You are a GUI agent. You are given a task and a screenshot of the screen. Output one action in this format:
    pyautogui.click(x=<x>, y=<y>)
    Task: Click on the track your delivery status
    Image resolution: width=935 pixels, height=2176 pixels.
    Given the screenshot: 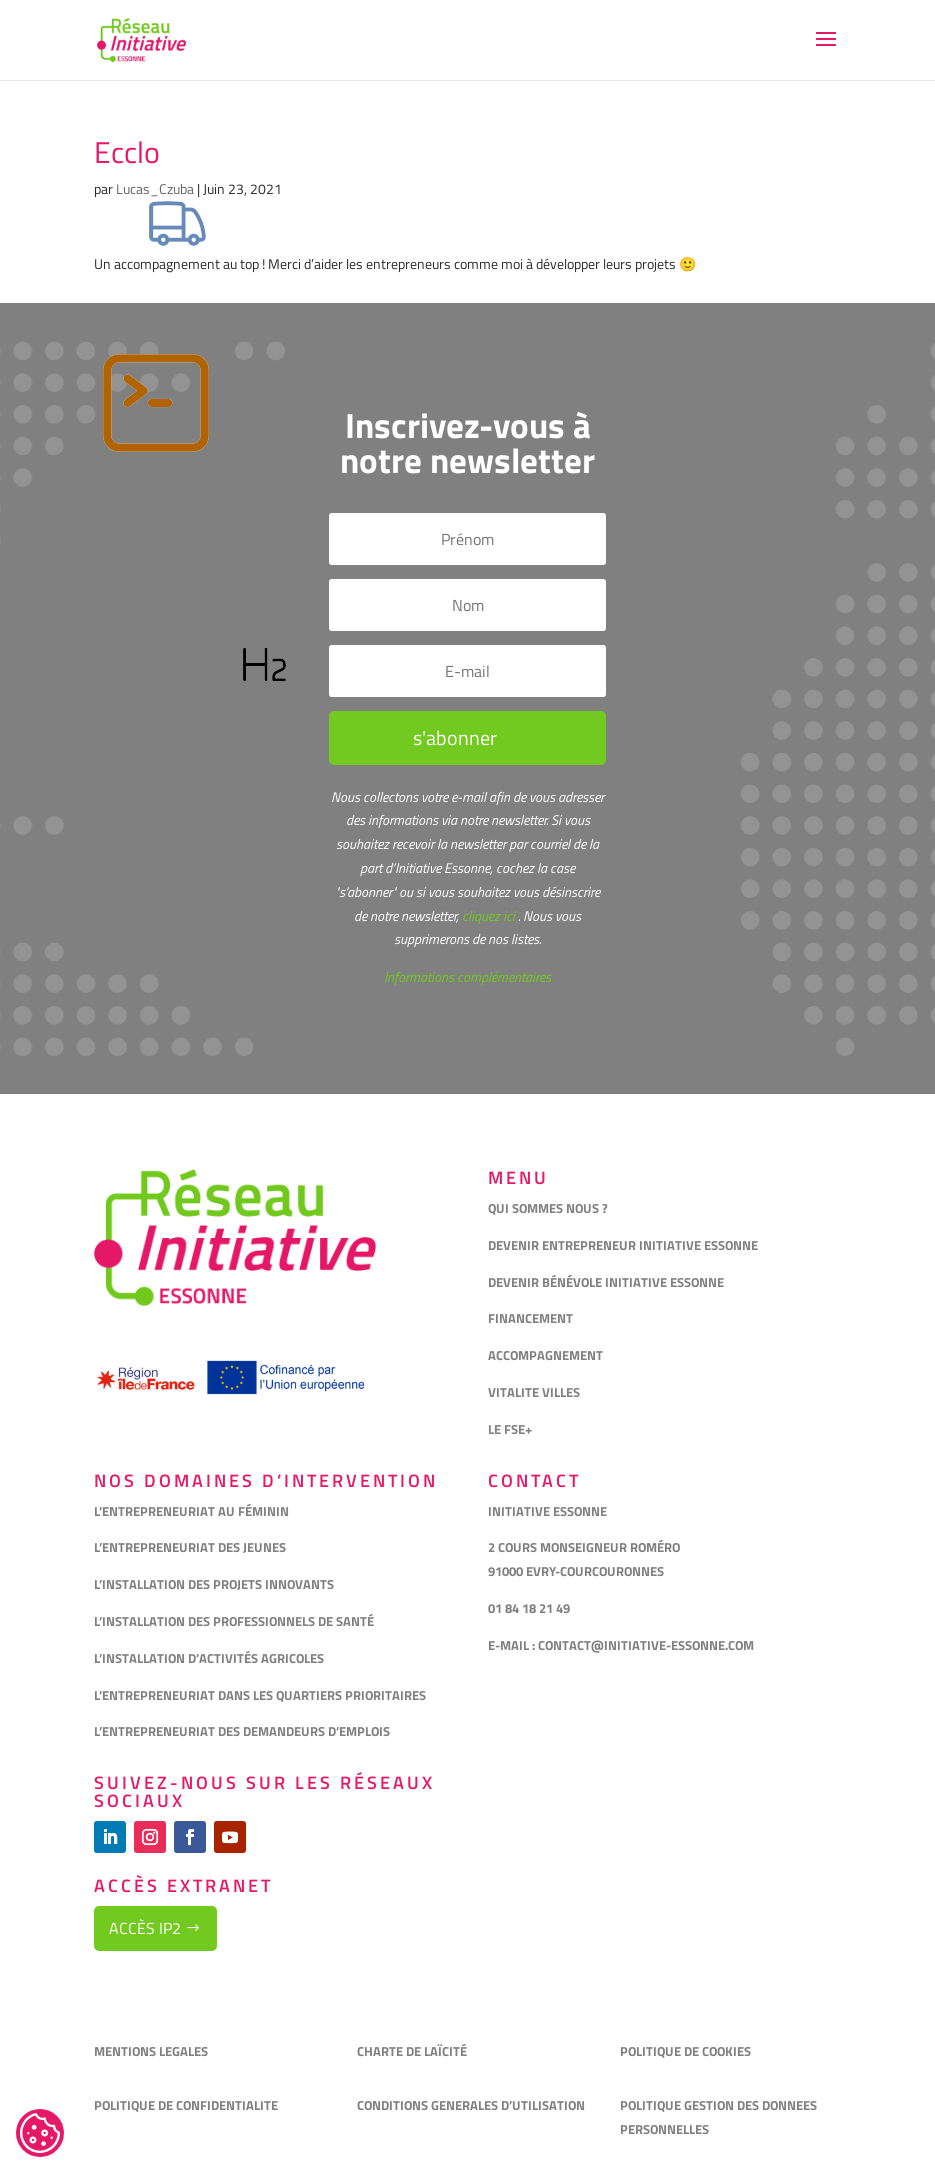 What is the action you would take?
    pyautogui.click(x=177, y=221)
    